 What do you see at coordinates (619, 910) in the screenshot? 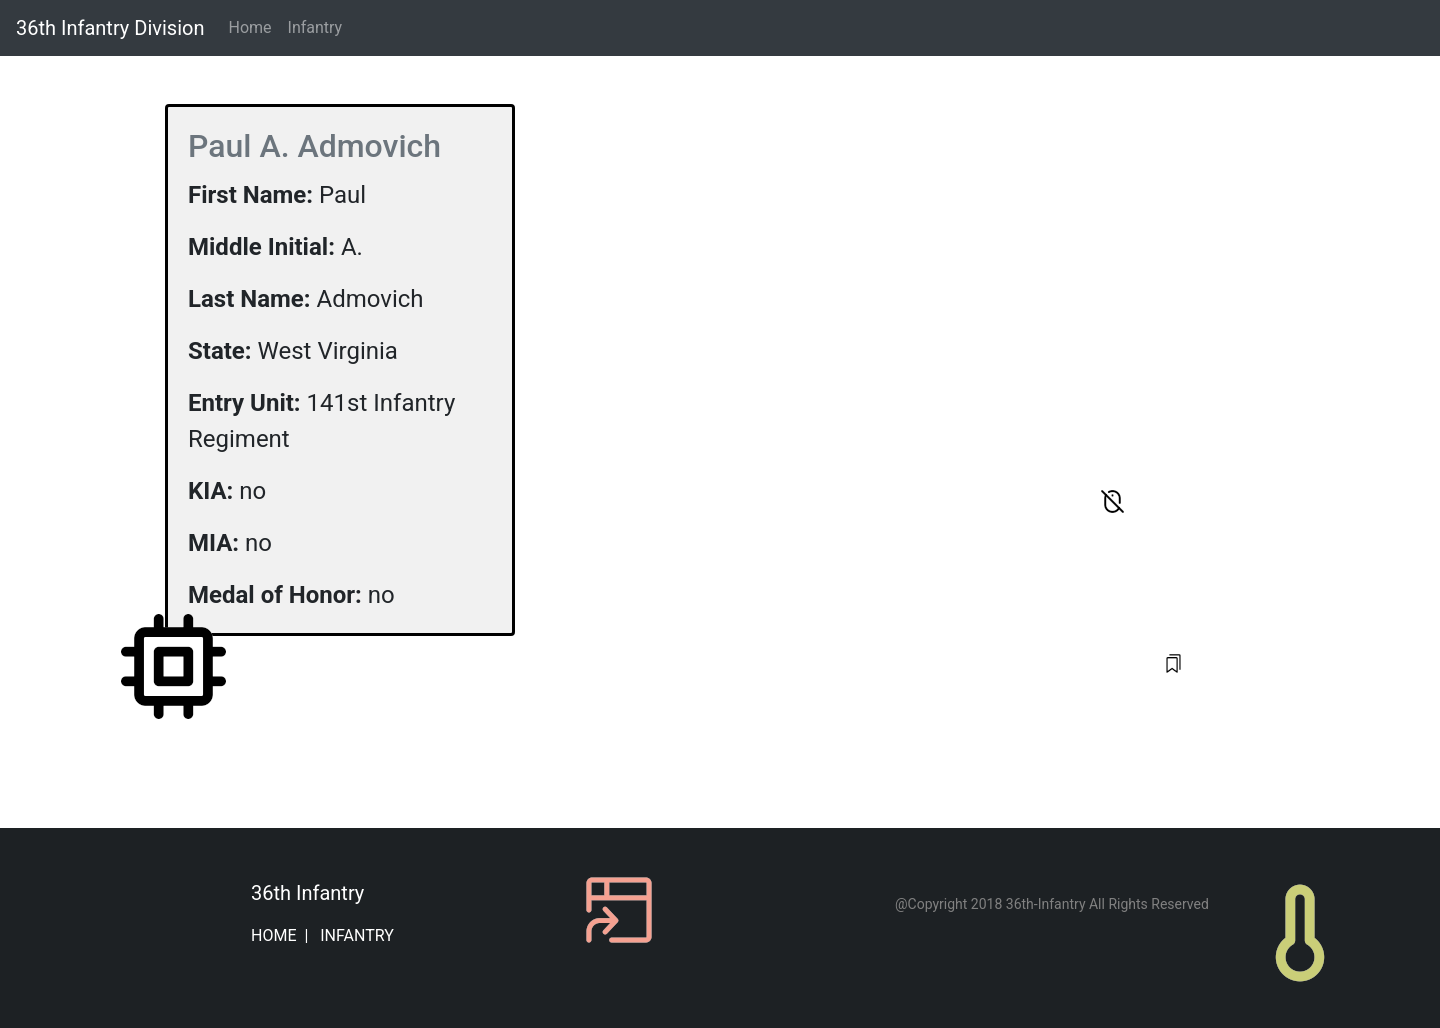
I see `create a symbolic link to this project` at bounding box center [619, 910].